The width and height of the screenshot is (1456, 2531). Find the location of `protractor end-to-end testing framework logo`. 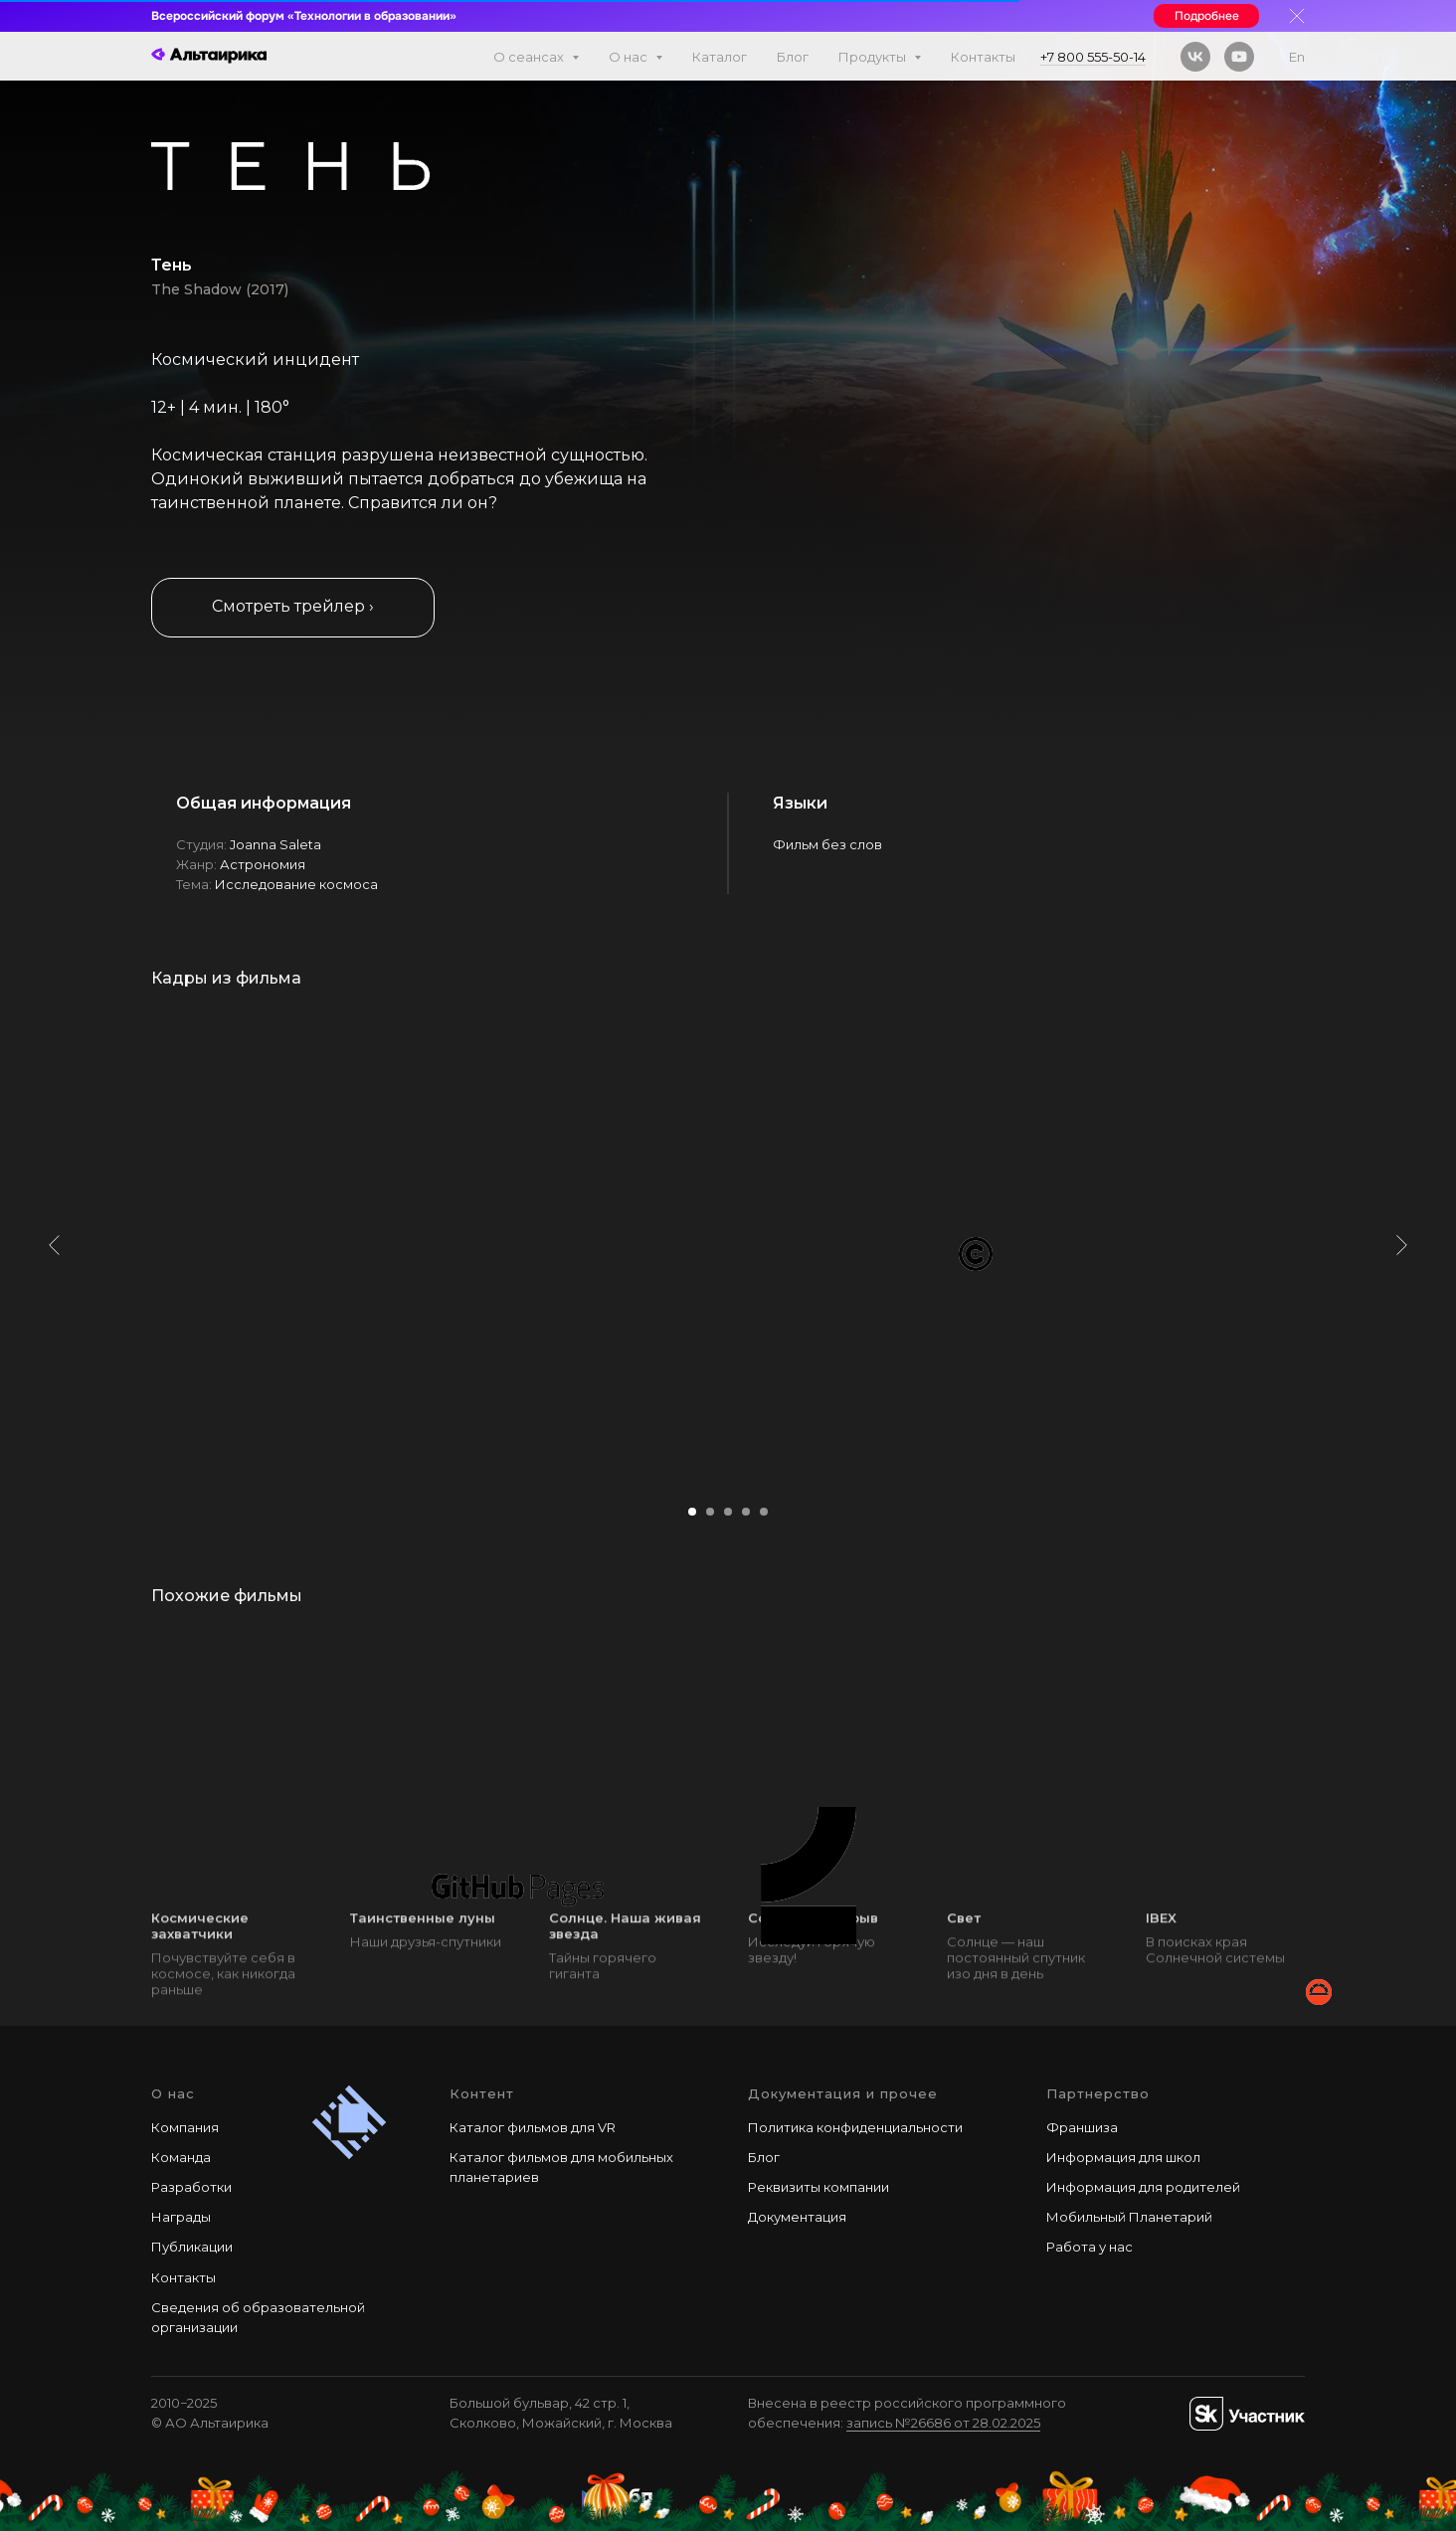

protractor end-to-end testing framework logo is located at coordinates (1319, 1992).